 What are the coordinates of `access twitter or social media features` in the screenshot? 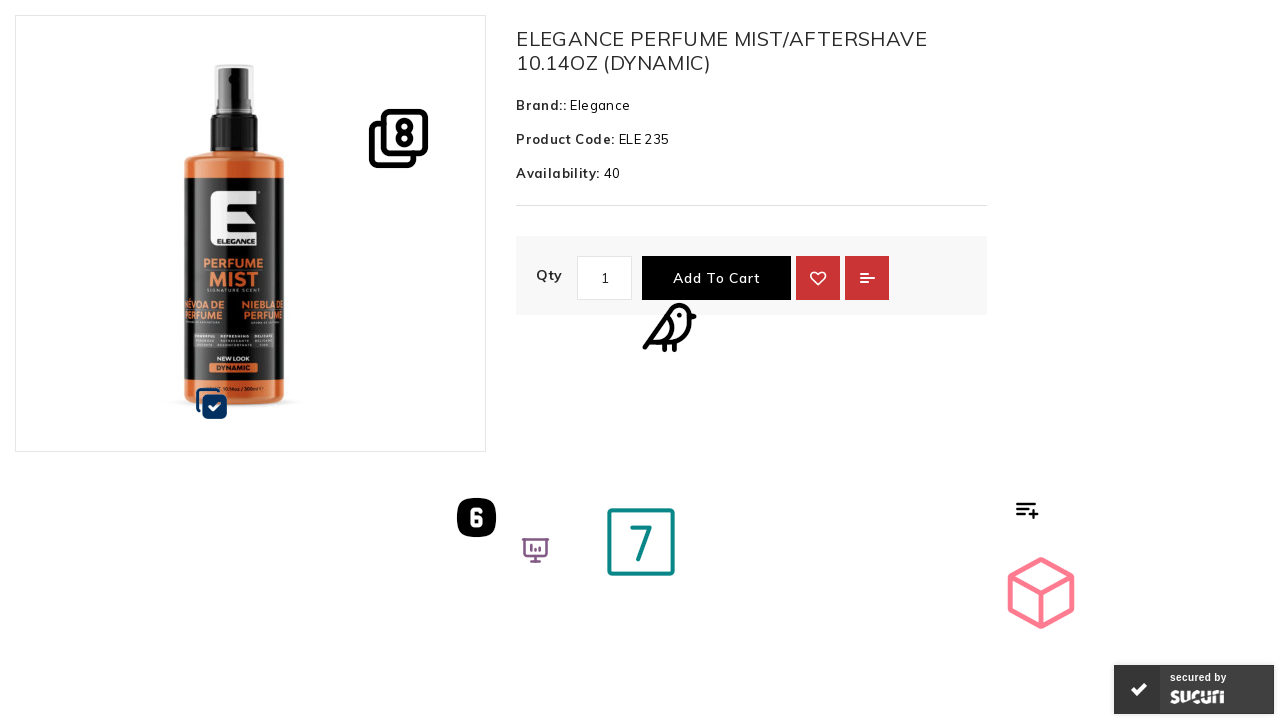 It's located at (669, 327).